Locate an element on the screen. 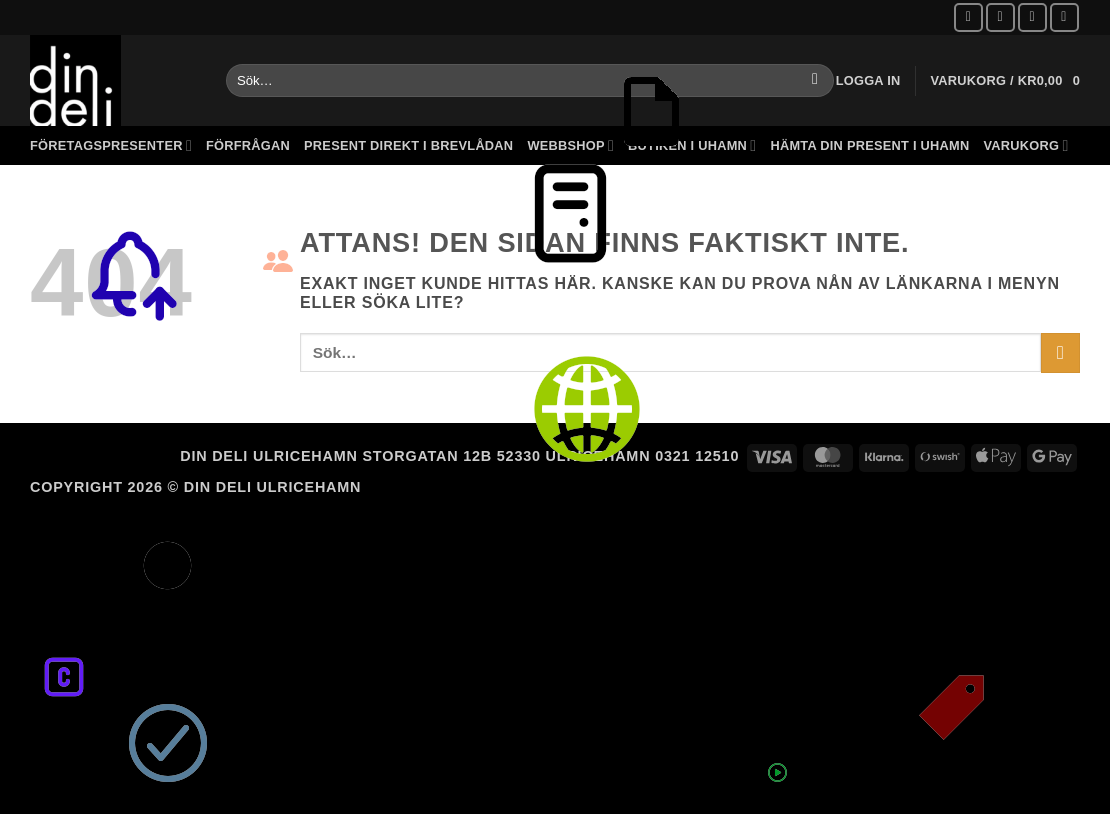 The height and width of the screenshot is (814, 1110). carbon design system logo is located at coordinates (64, 677).